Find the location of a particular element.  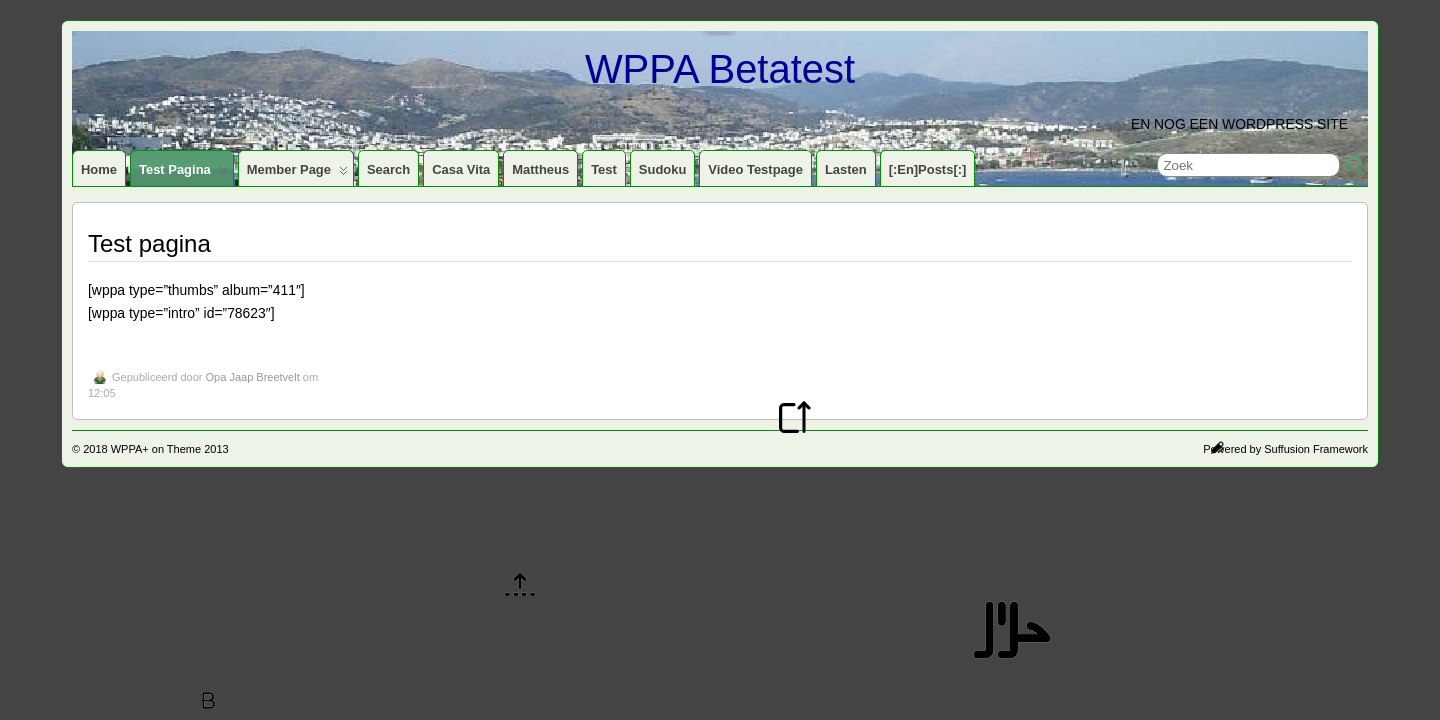

edit or compose content is located at coordinates (1217, 448).